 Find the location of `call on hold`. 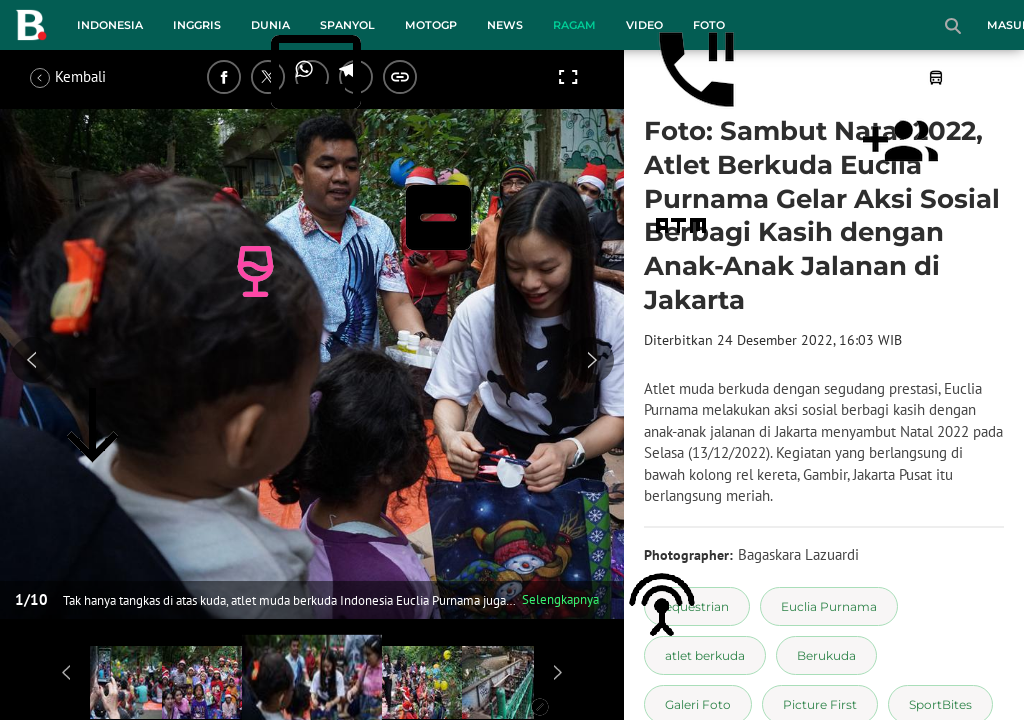

call on hold is located at coordinates (696, 69).